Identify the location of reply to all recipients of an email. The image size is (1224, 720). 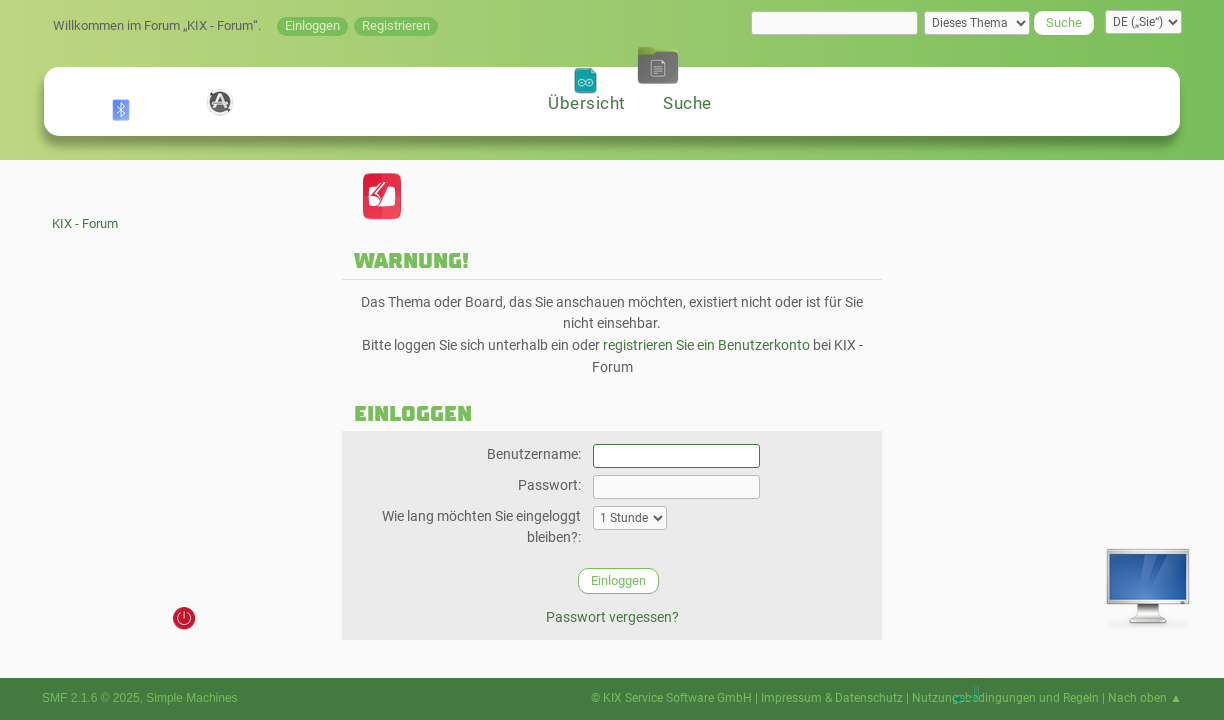
(966, 693).